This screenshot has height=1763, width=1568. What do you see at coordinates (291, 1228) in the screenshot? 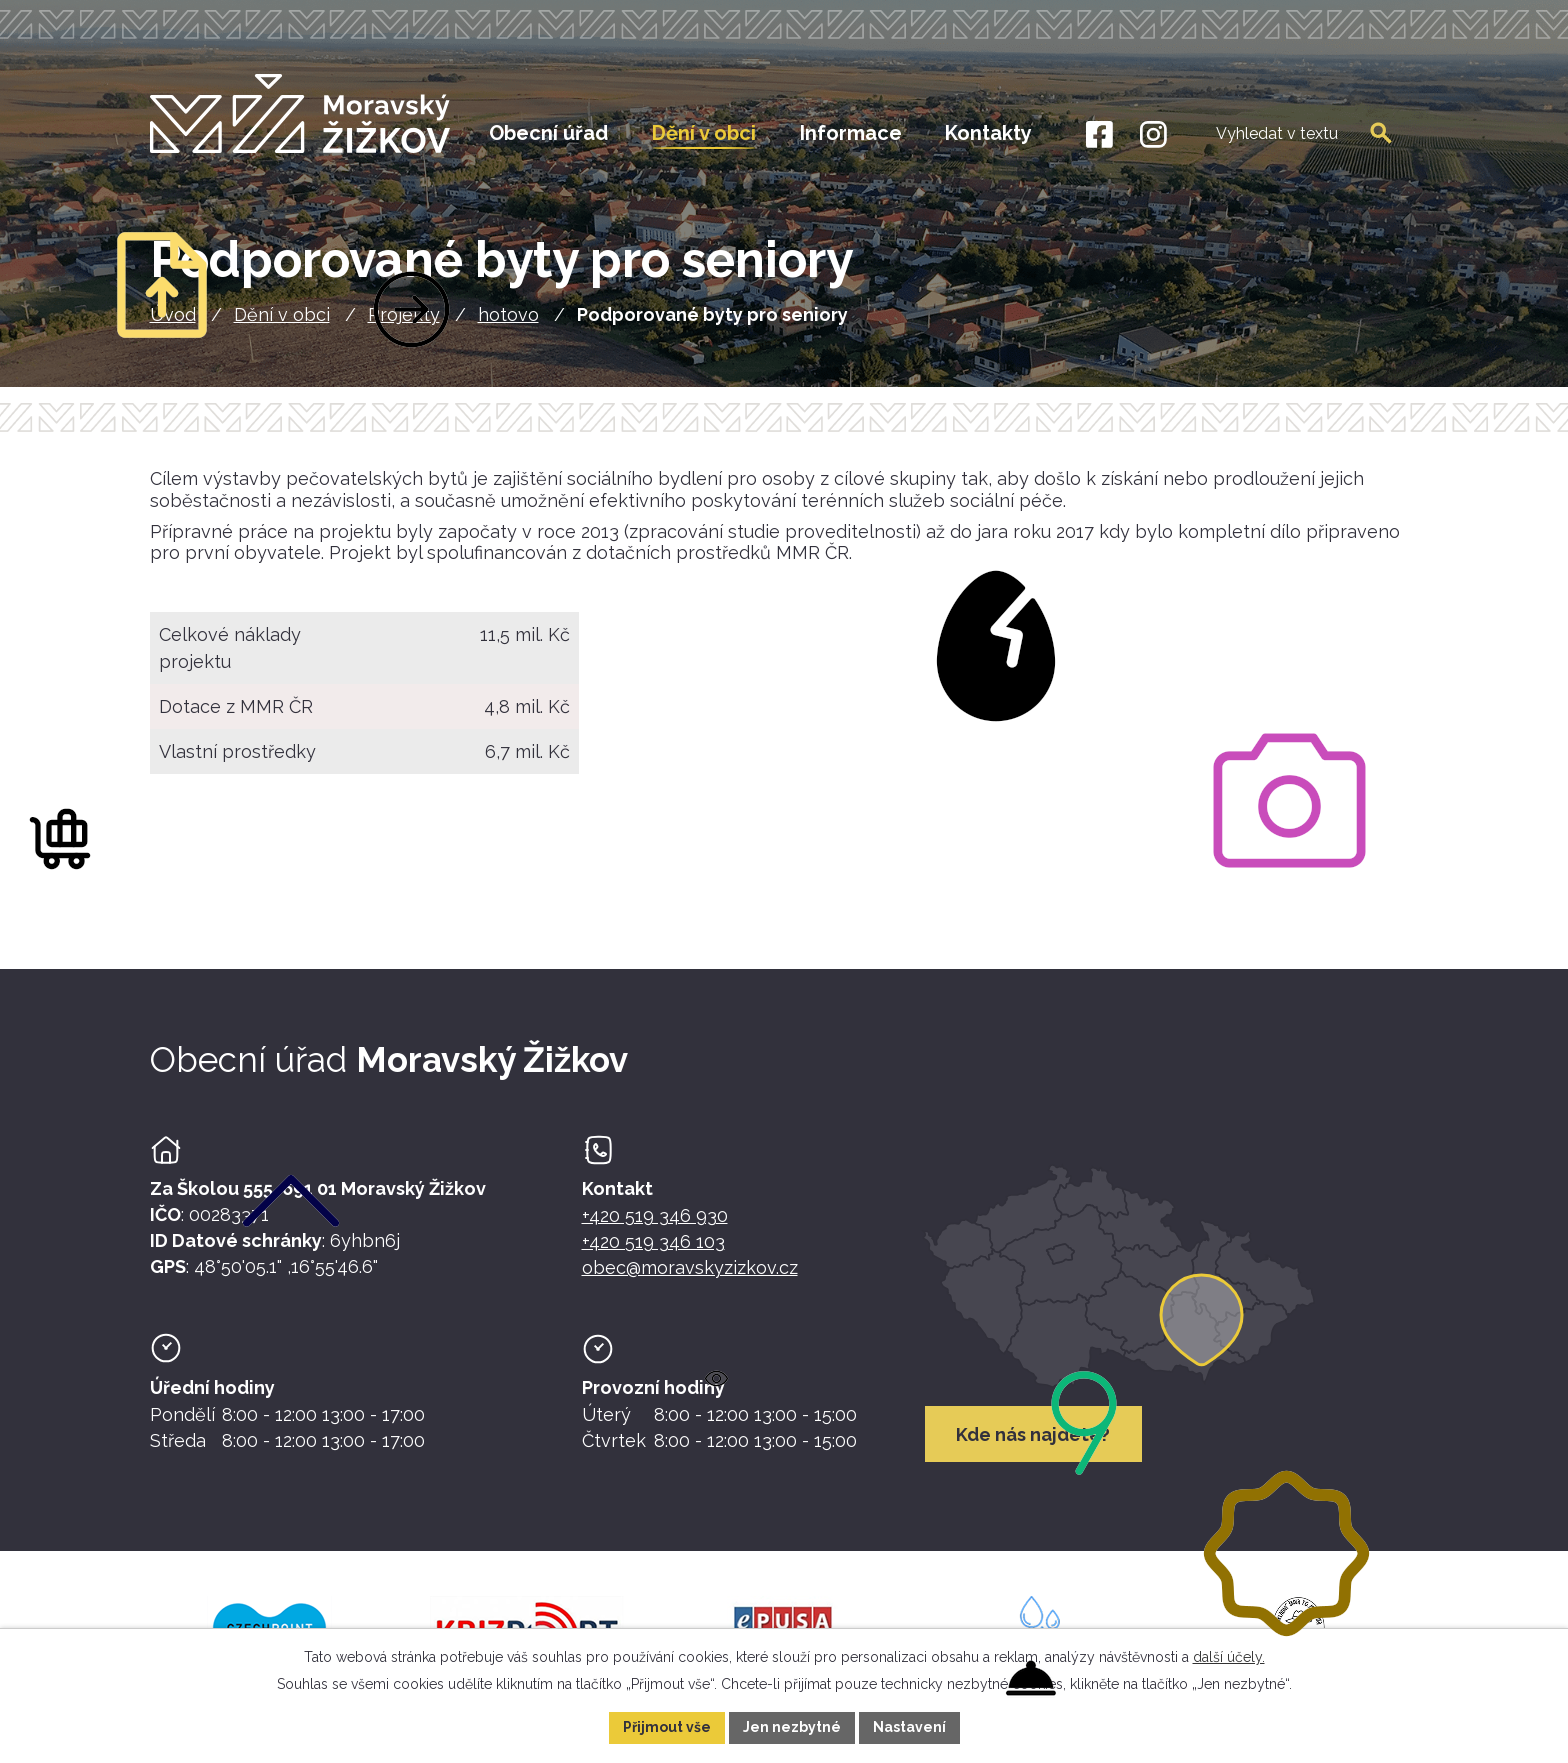
I see `collapse an expanded section` at bounding box center [291, 1228].